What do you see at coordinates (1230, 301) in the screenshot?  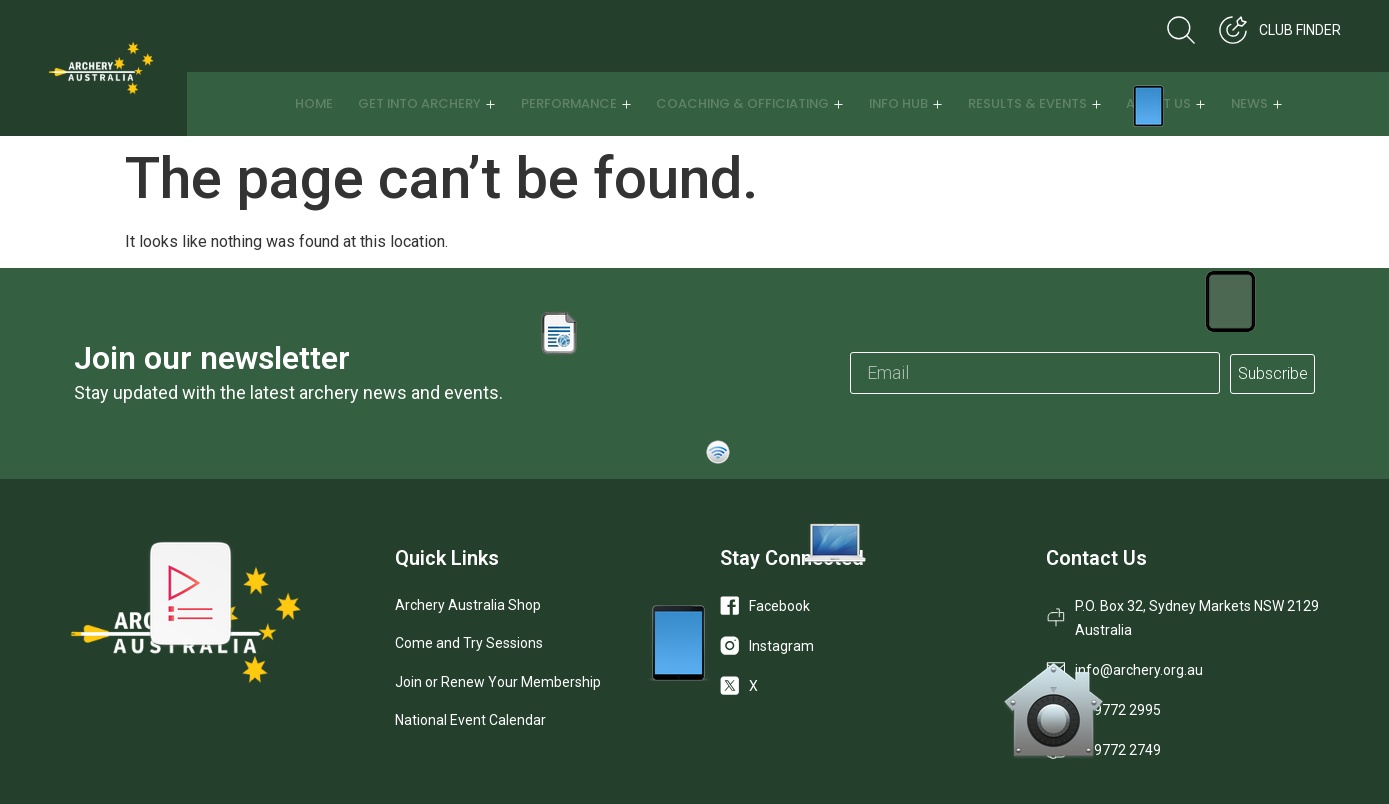 I see `iPad device with Face ID in sidebar navigation` at bounding box center [1230, 301].